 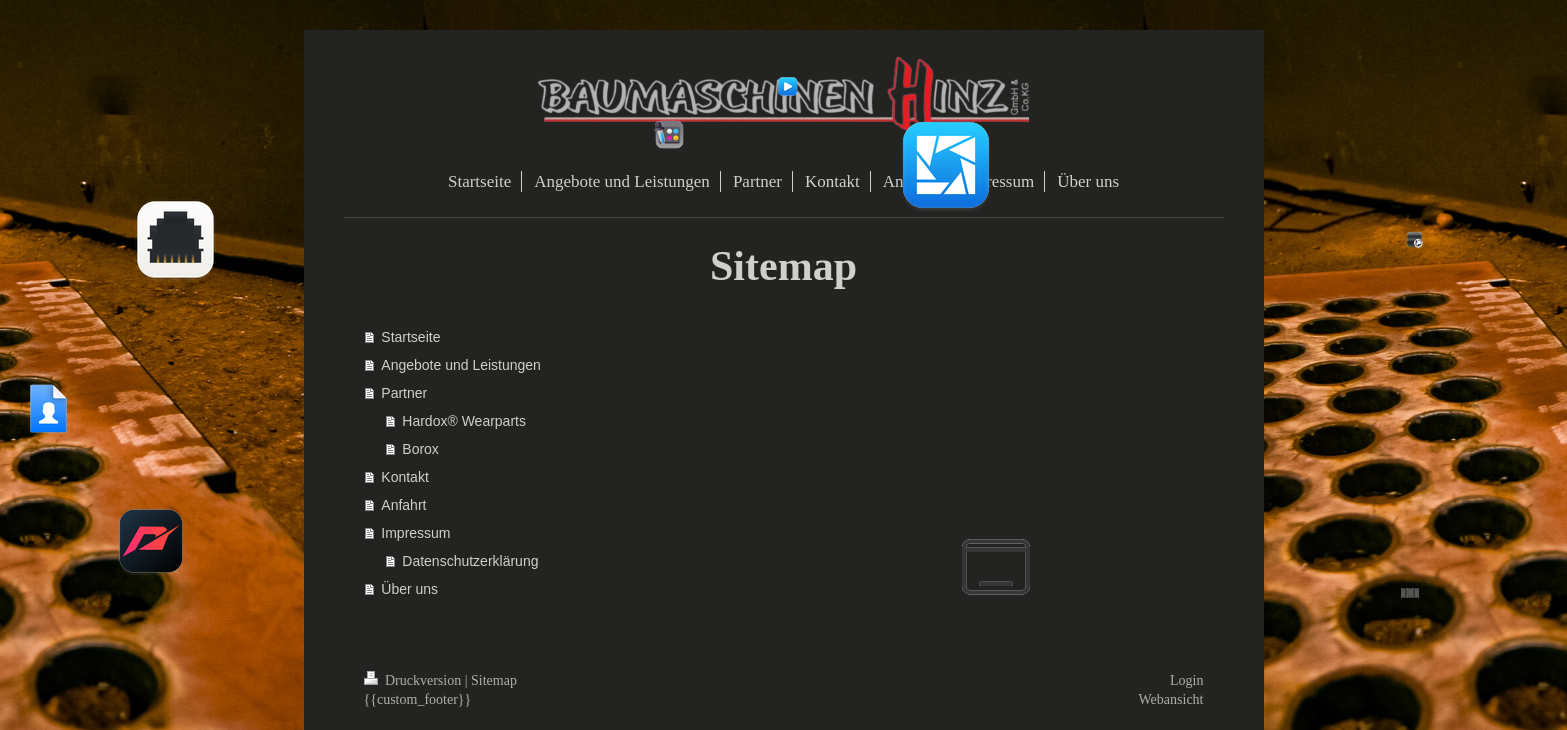 What do you see at coordinates (175, 239) in the screenshot?
I see `configure DSL network connection settings` at bounding box center [175, 239].